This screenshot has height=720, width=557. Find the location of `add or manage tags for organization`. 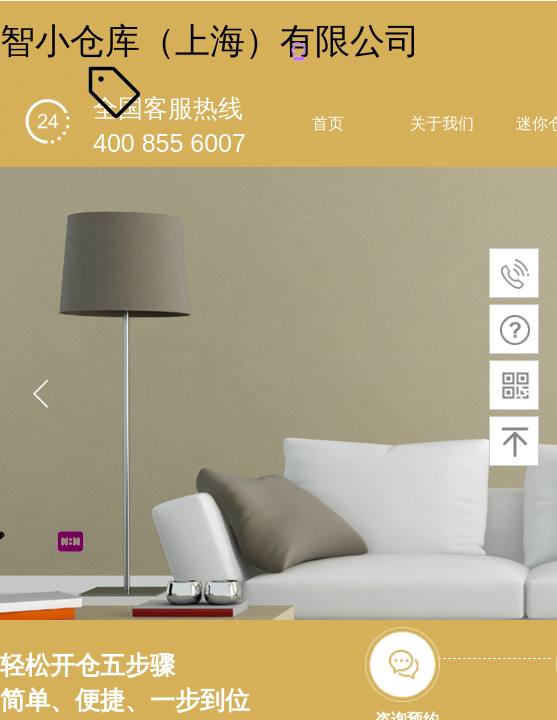

add or manage tags for organization is located at coordinates (111, 89).